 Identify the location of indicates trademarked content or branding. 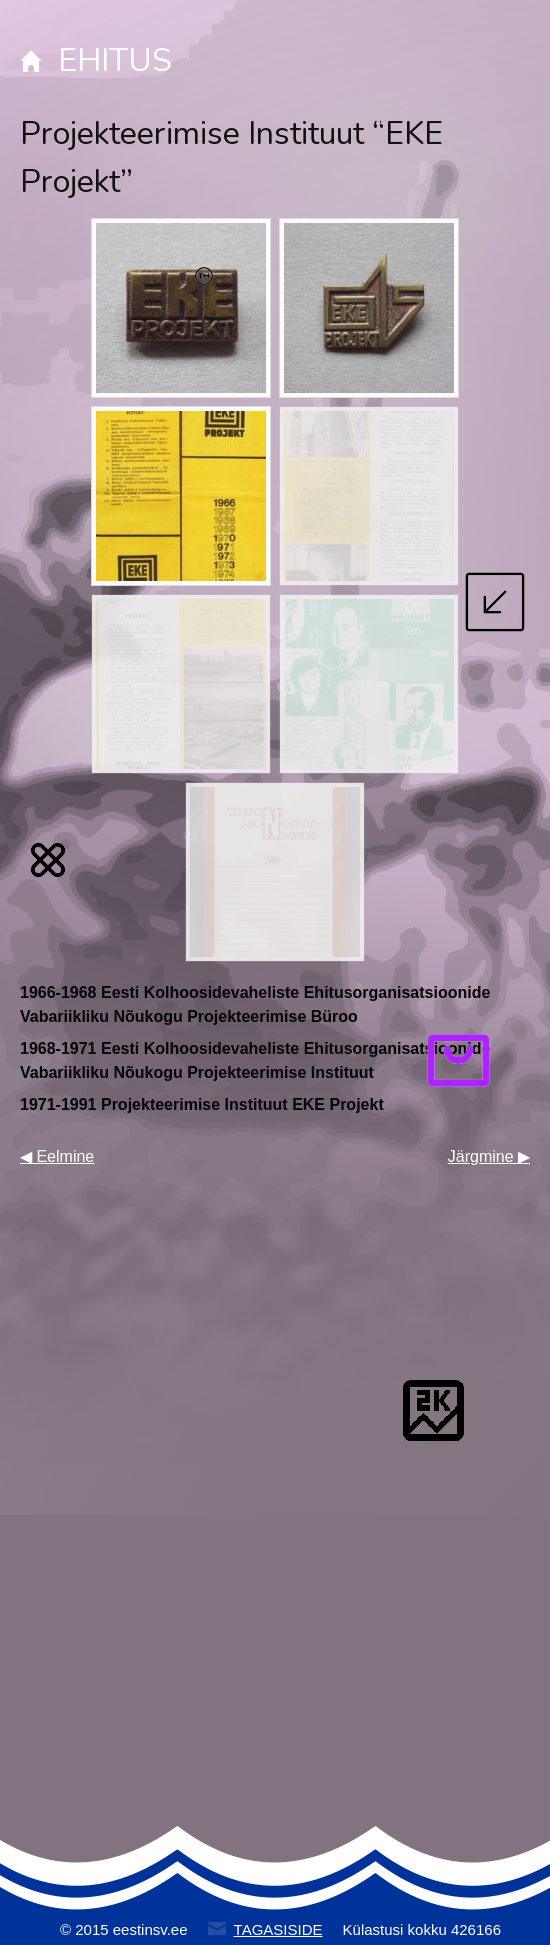
(204, 276).